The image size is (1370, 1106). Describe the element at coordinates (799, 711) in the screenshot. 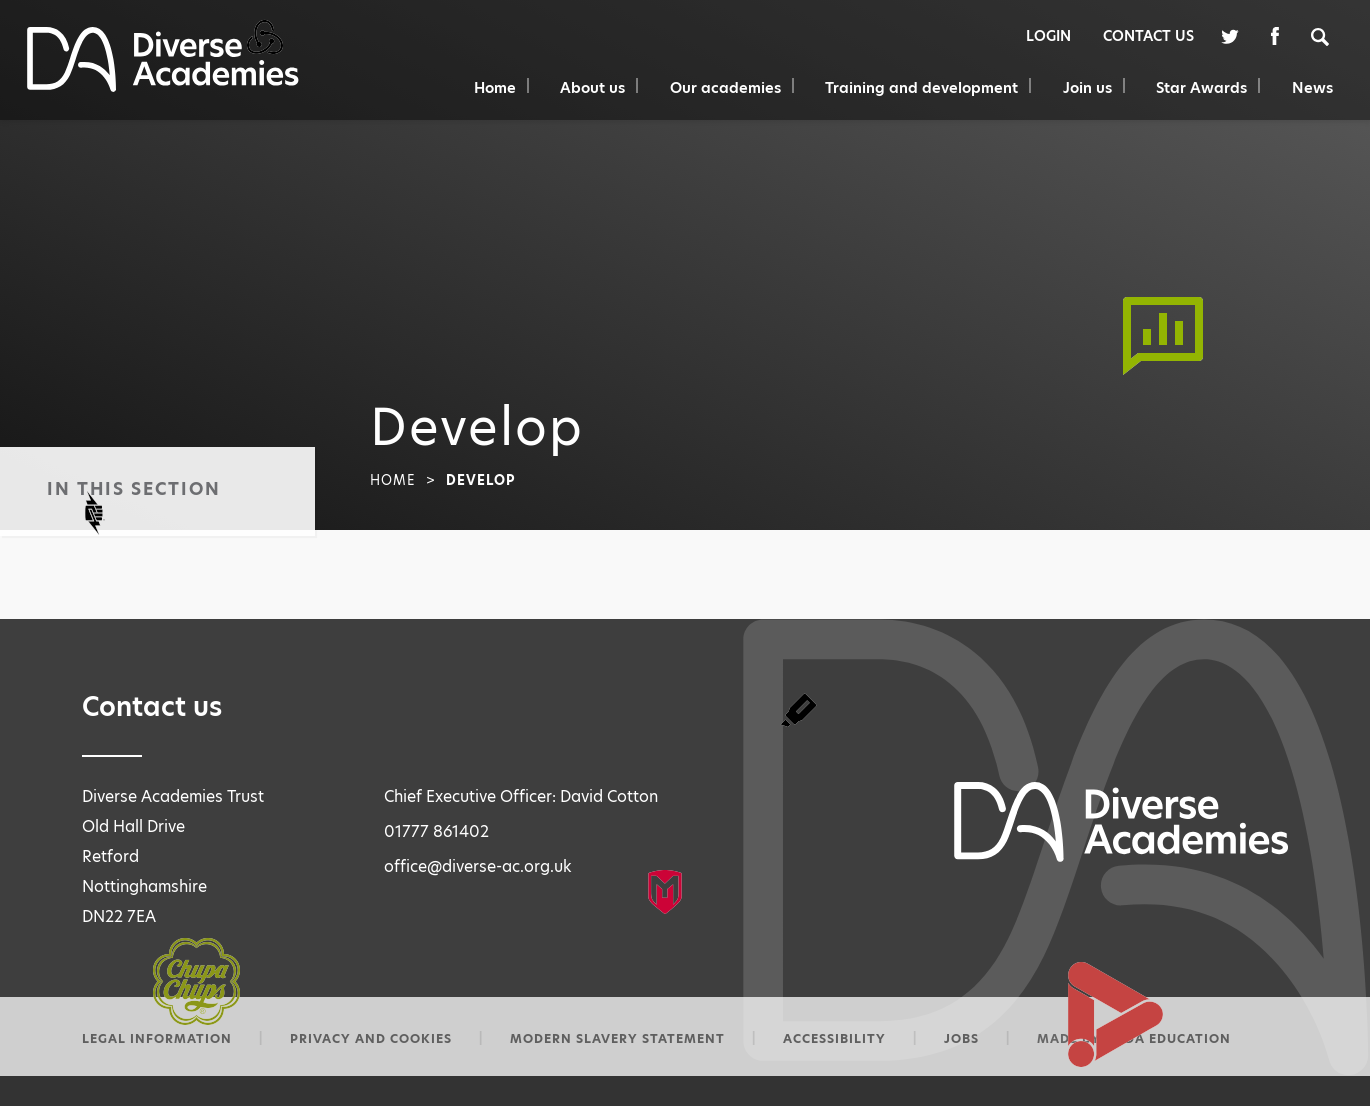

I see `highlight or mark up text` at that location.